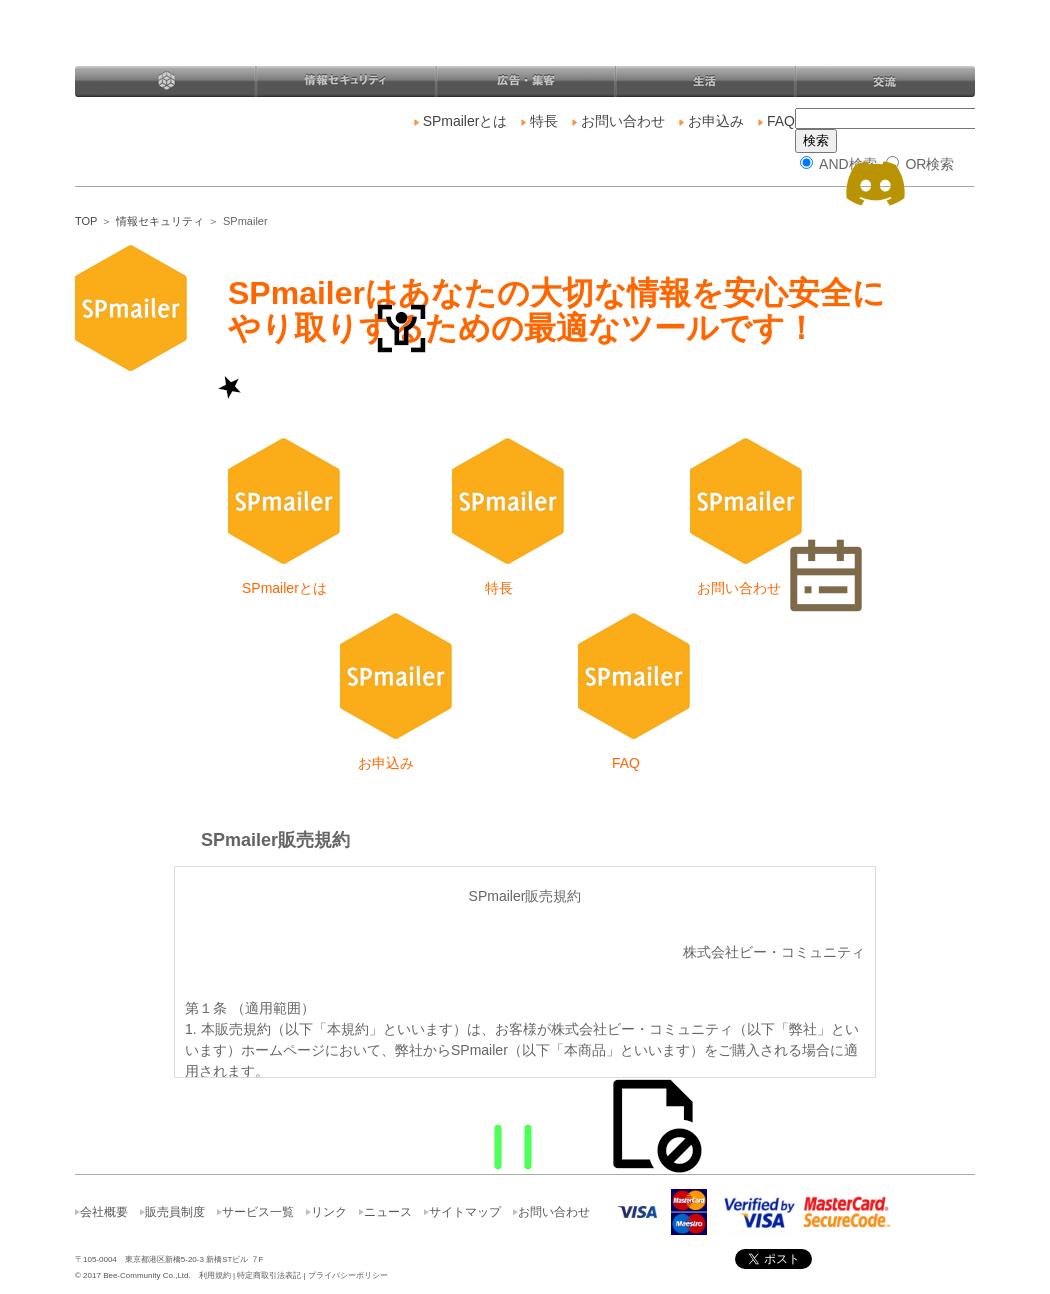  What do you see at coordinates (653, 1124) in the screenshot?
I see `file access denied or restricted` at bounding box center [653, 1124].